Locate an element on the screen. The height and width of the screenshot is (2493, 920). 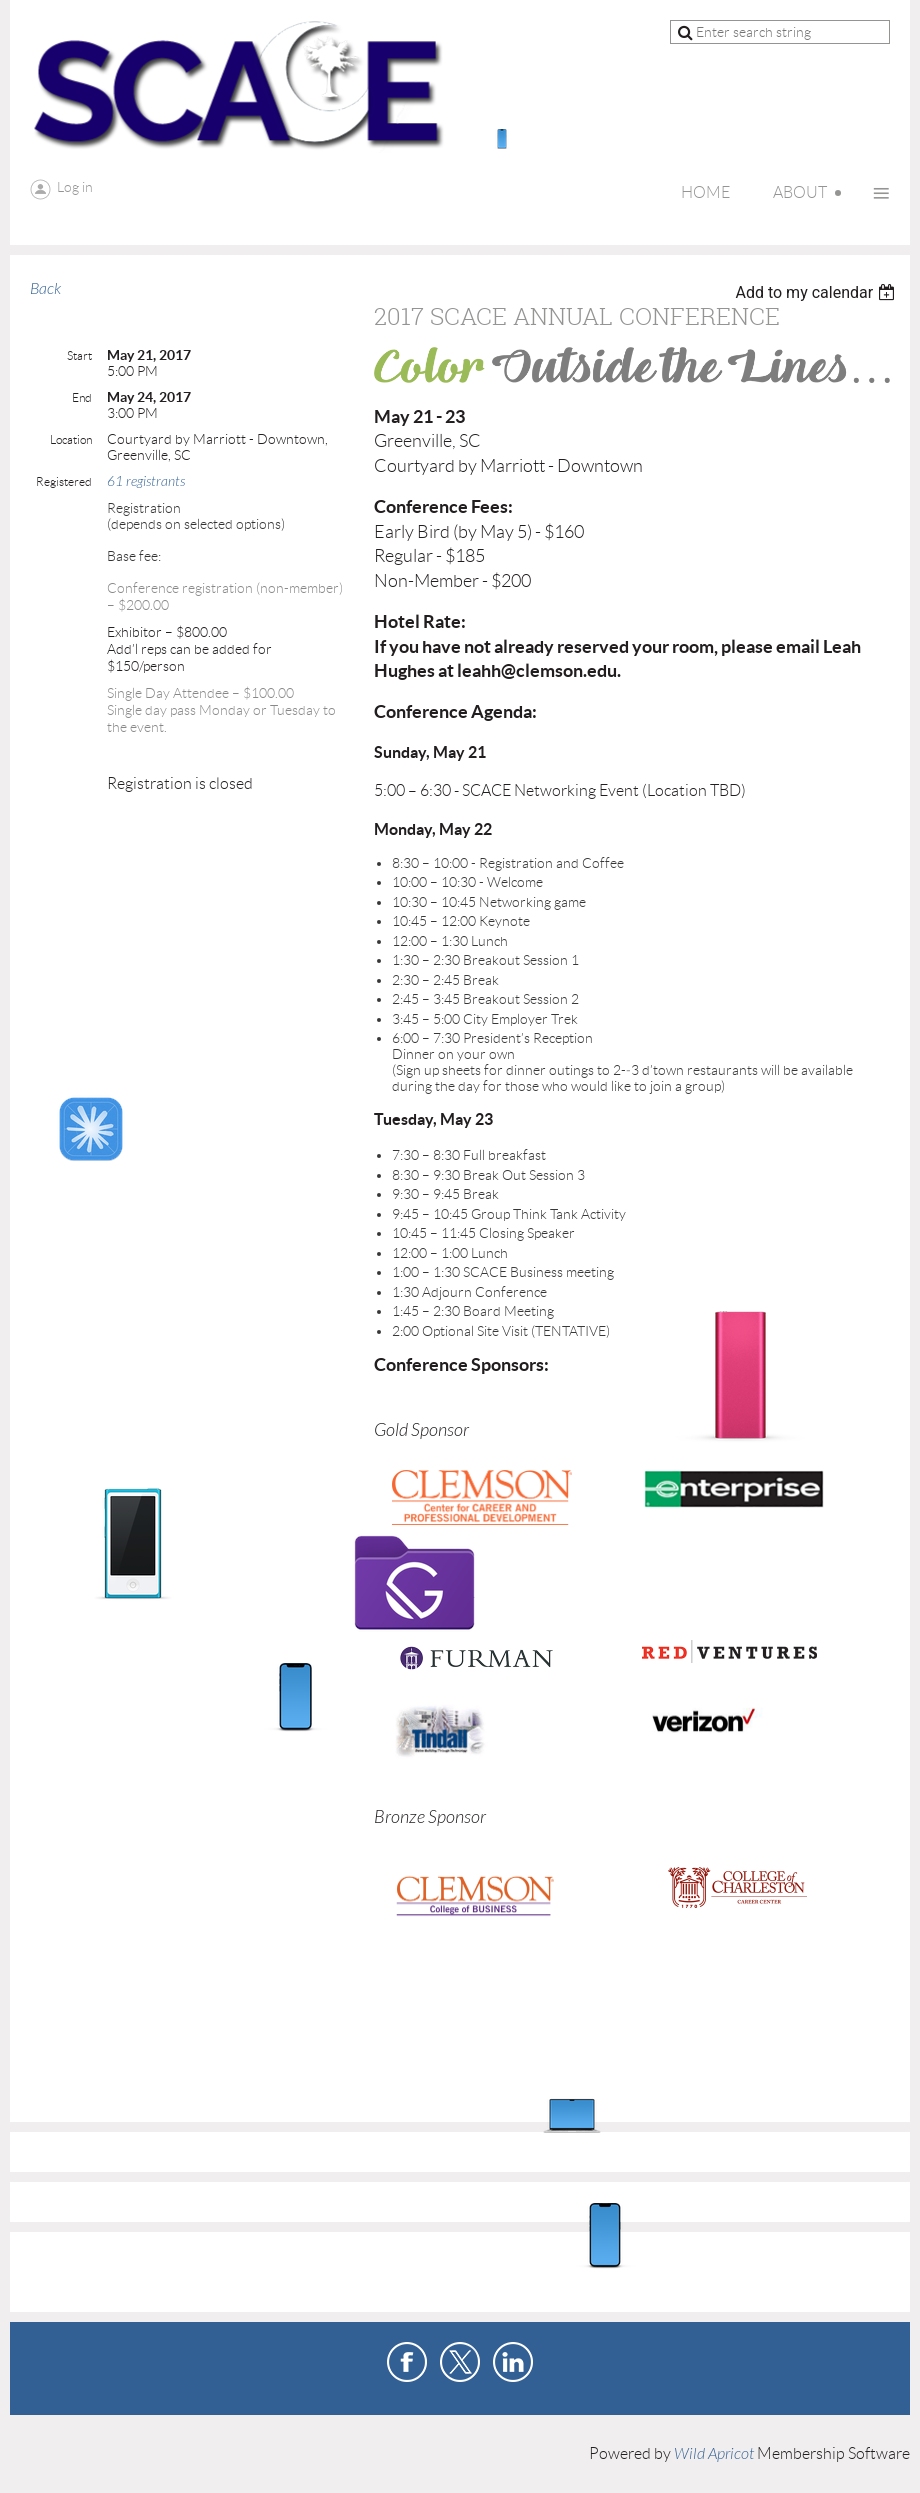
indicates a connected iPhone device is located at coordinates (605, 2236).